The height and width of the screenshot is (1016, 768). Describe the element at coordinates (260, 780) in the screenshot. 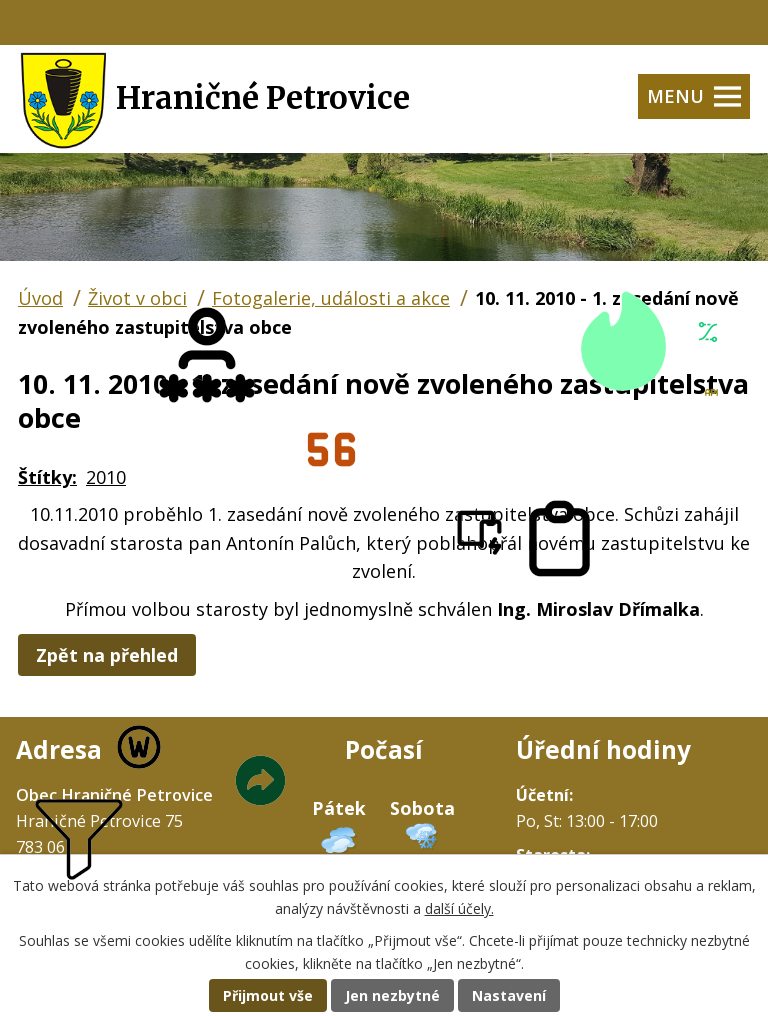

I see `share or forward content` at that location.